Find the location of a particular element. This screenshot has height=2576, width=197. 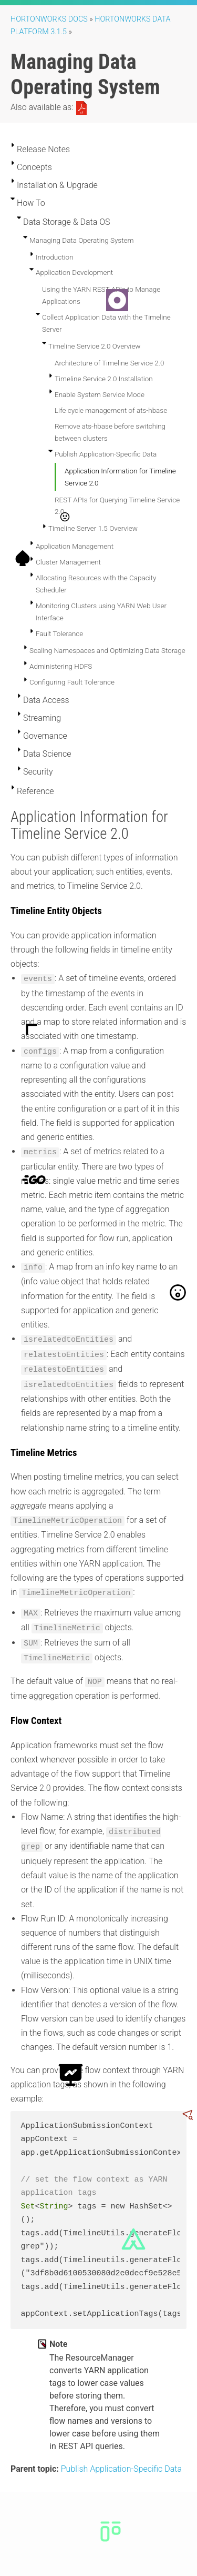

express dissatisfaction or negative feedback is located at coordinates (65, 517).